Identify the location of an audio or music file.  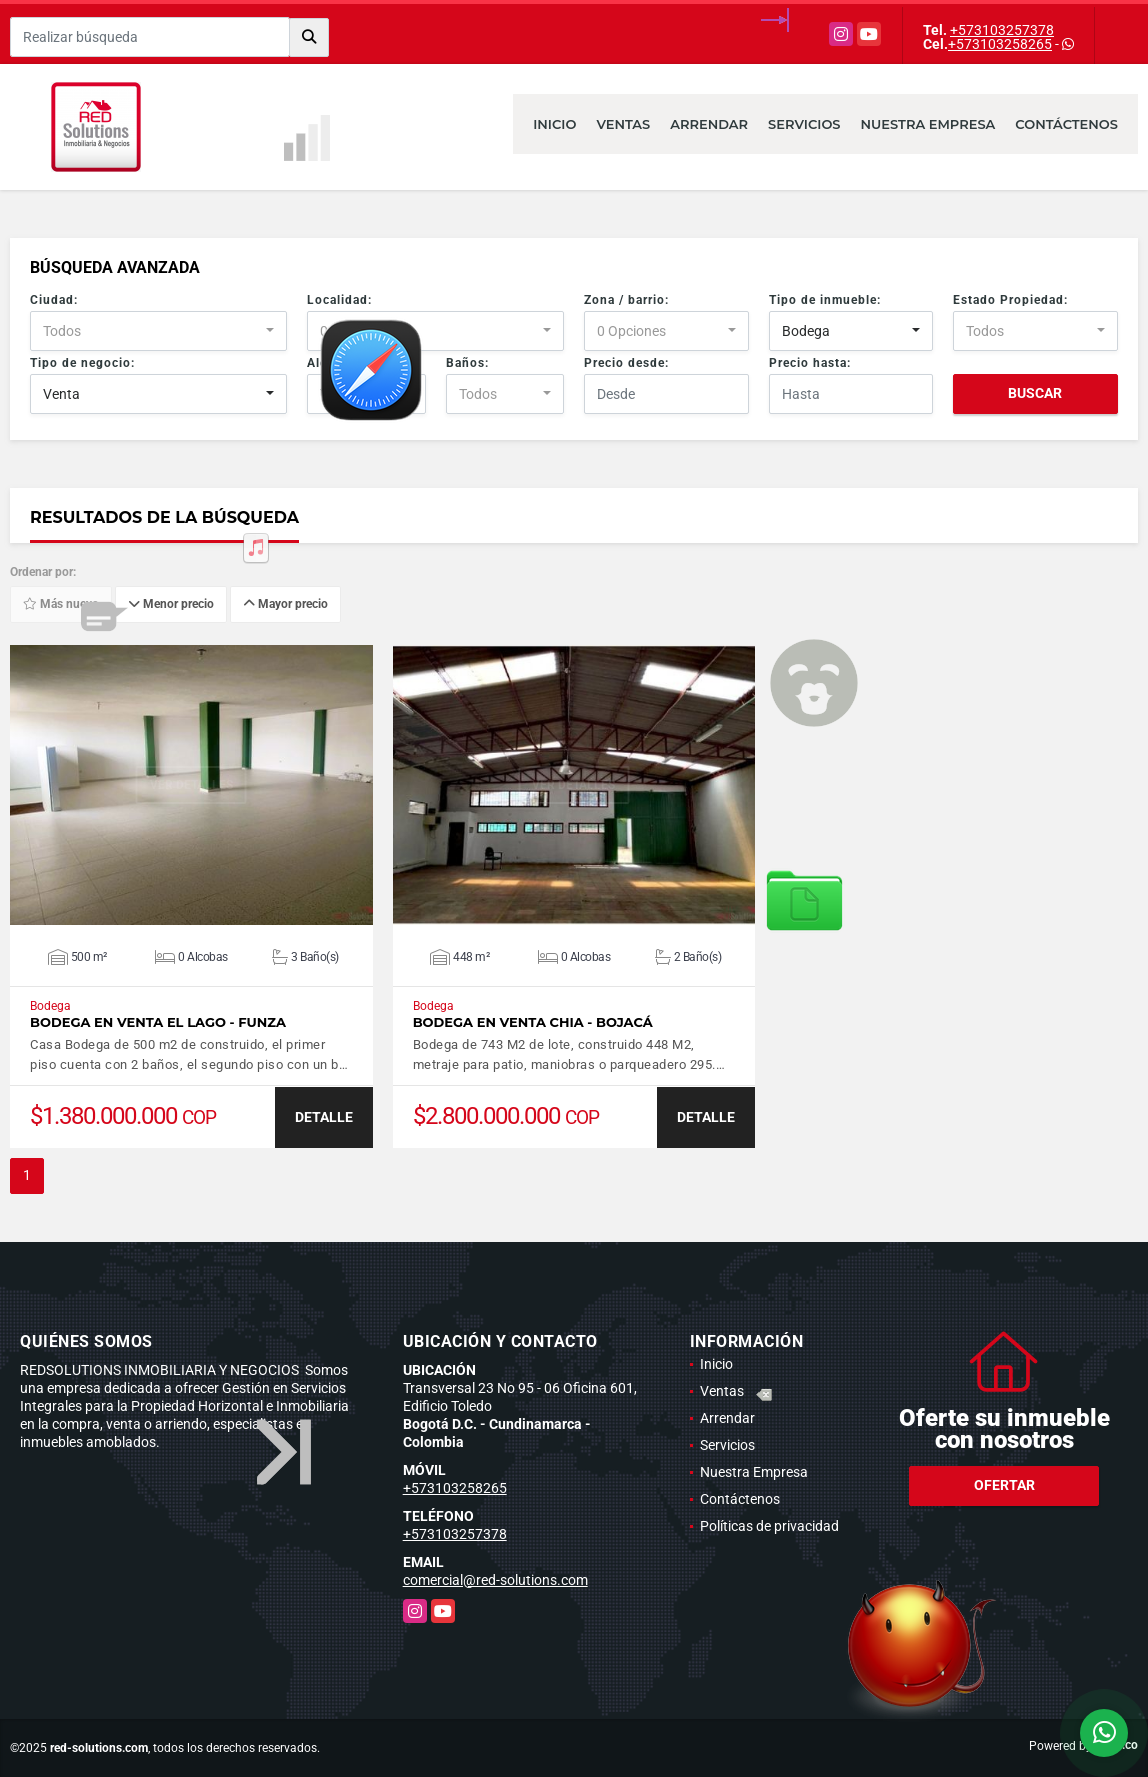
(256, 548).